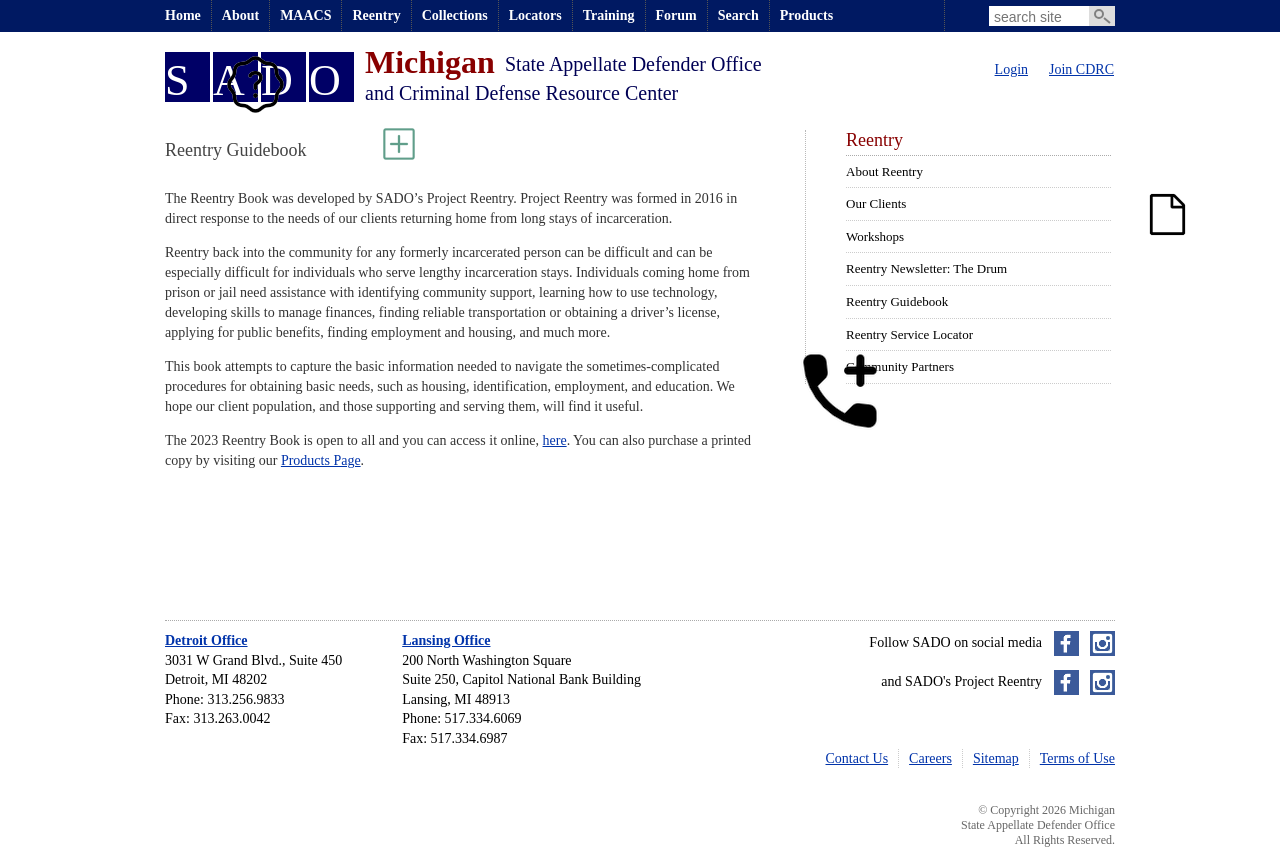 The height and width of the screenshot is (863, 1280). What do you see at coordinates (255, 84) in the screenshot?
I see `indicates unverified status or identity` at bounding box center [255, 84].